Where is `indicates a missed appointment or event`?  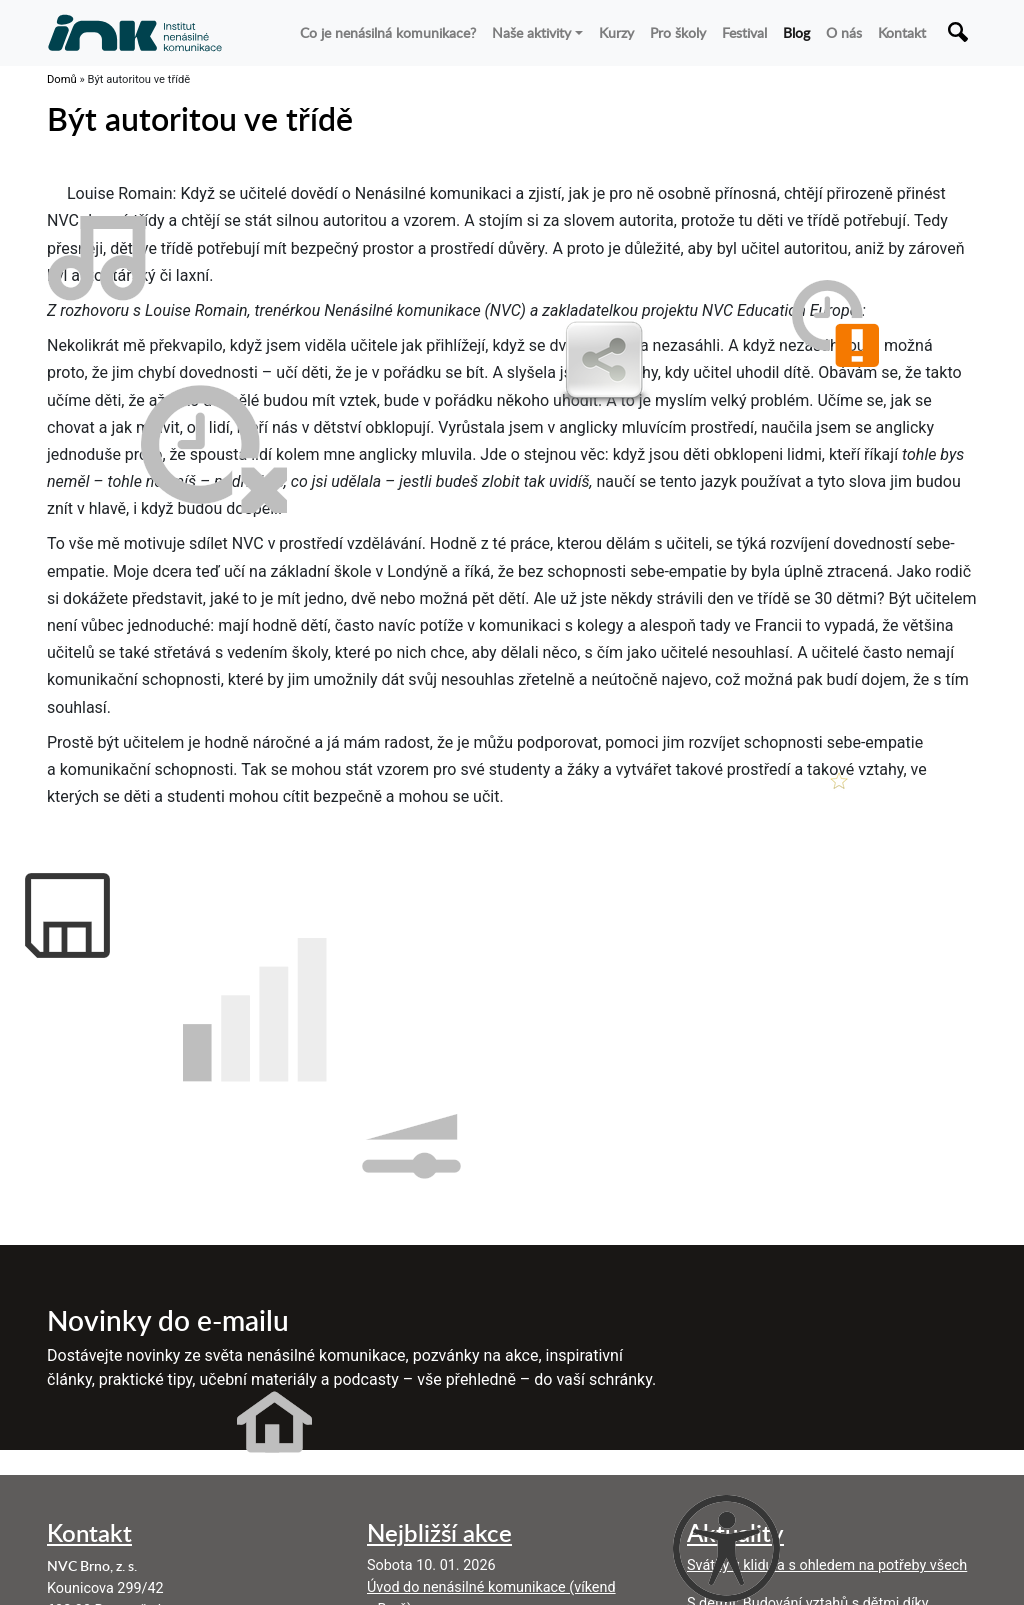
indicates a missed appointment or event is located at coordinates (214, 440).